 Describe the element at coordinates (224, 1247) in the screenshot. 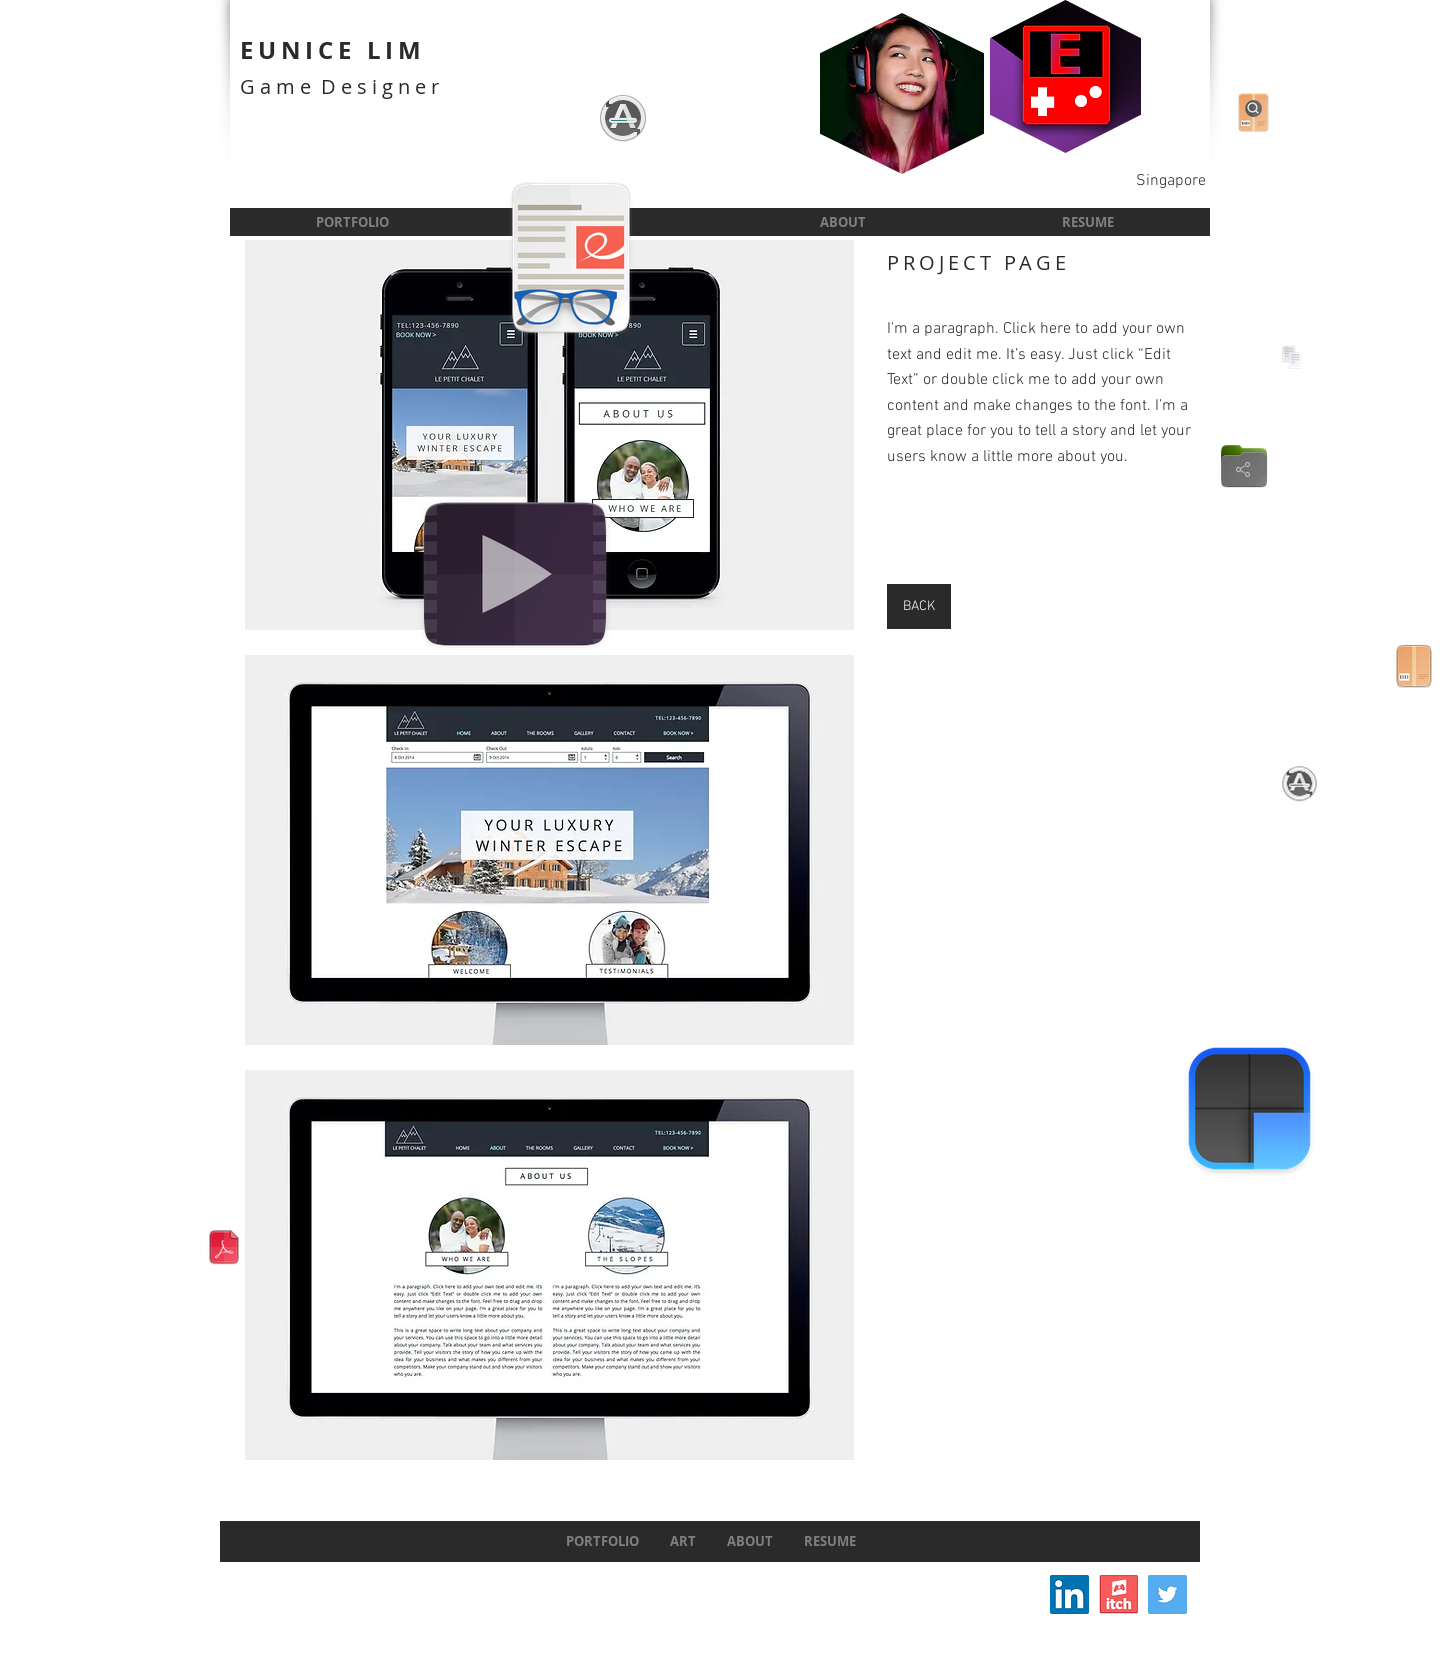

I see `a PDF document file` at that location.